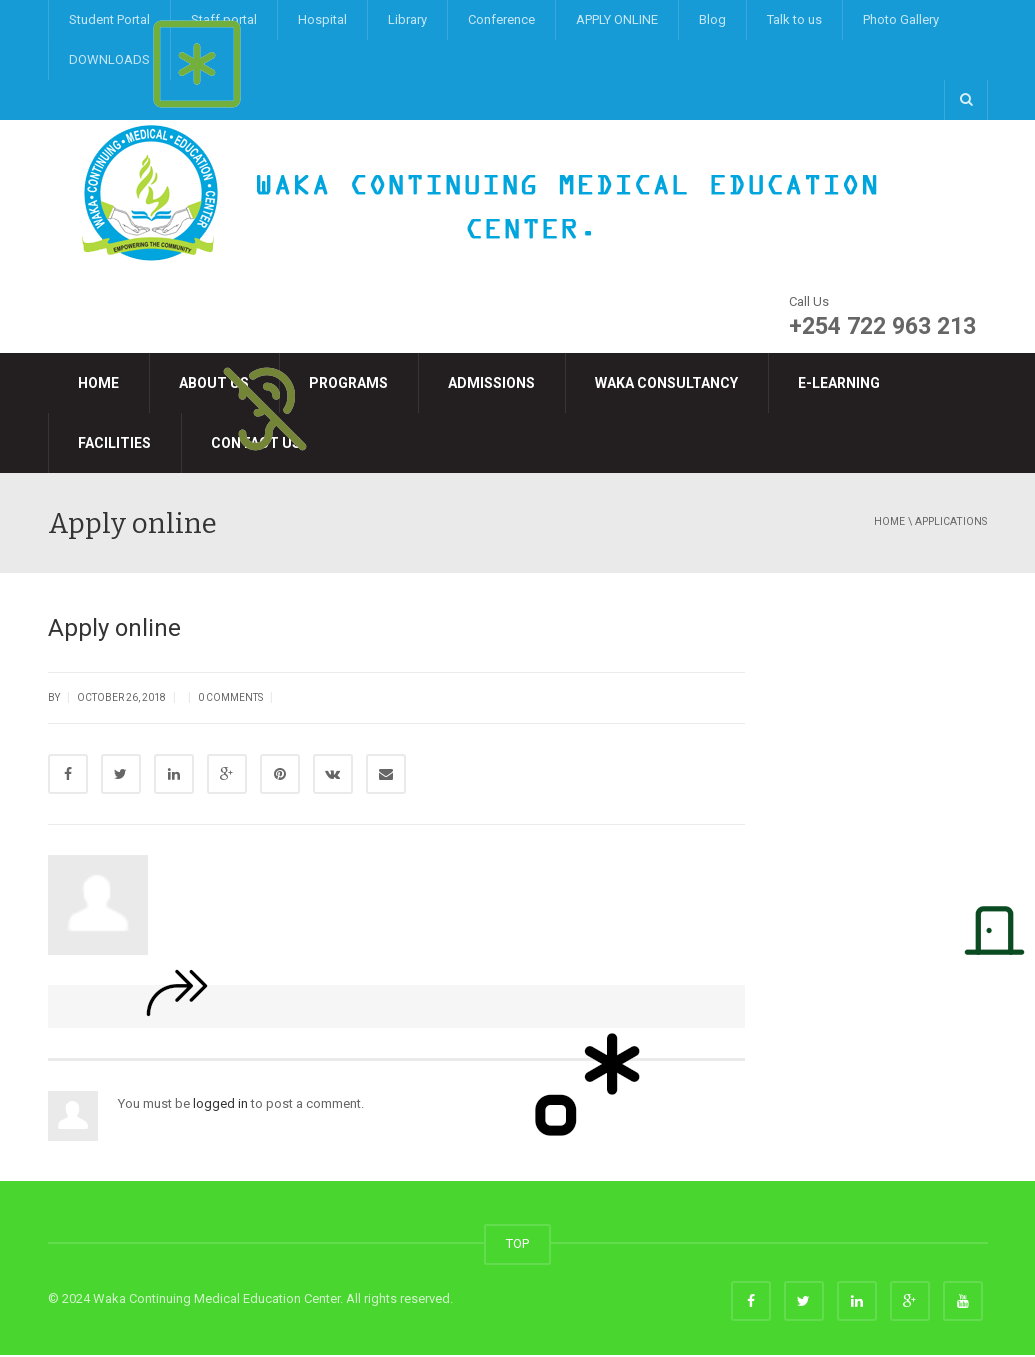  What do you see at coordinates (586, 1084) in the screenshot?
I see `access regular expression search options` at bounding box center [586, 1084].